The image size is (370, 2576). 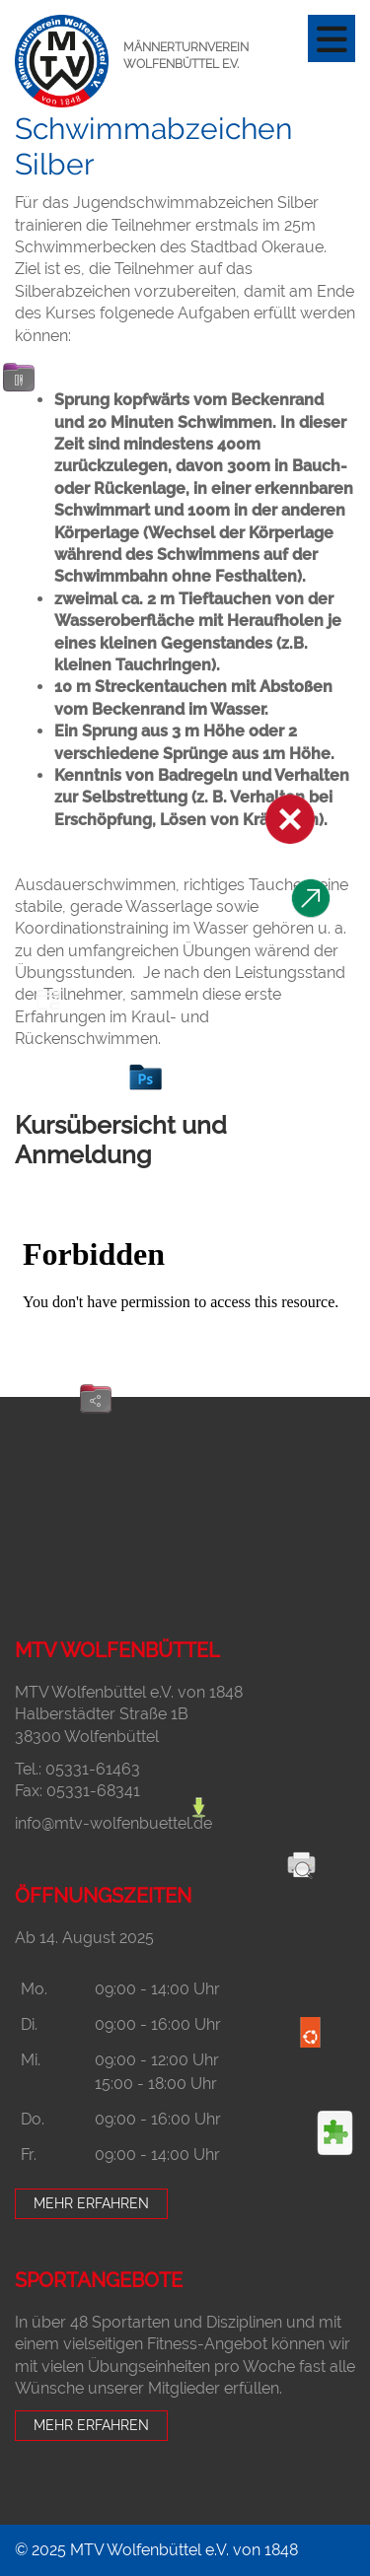 I want to click on preview document before printing, so click(x=301, y=1864).